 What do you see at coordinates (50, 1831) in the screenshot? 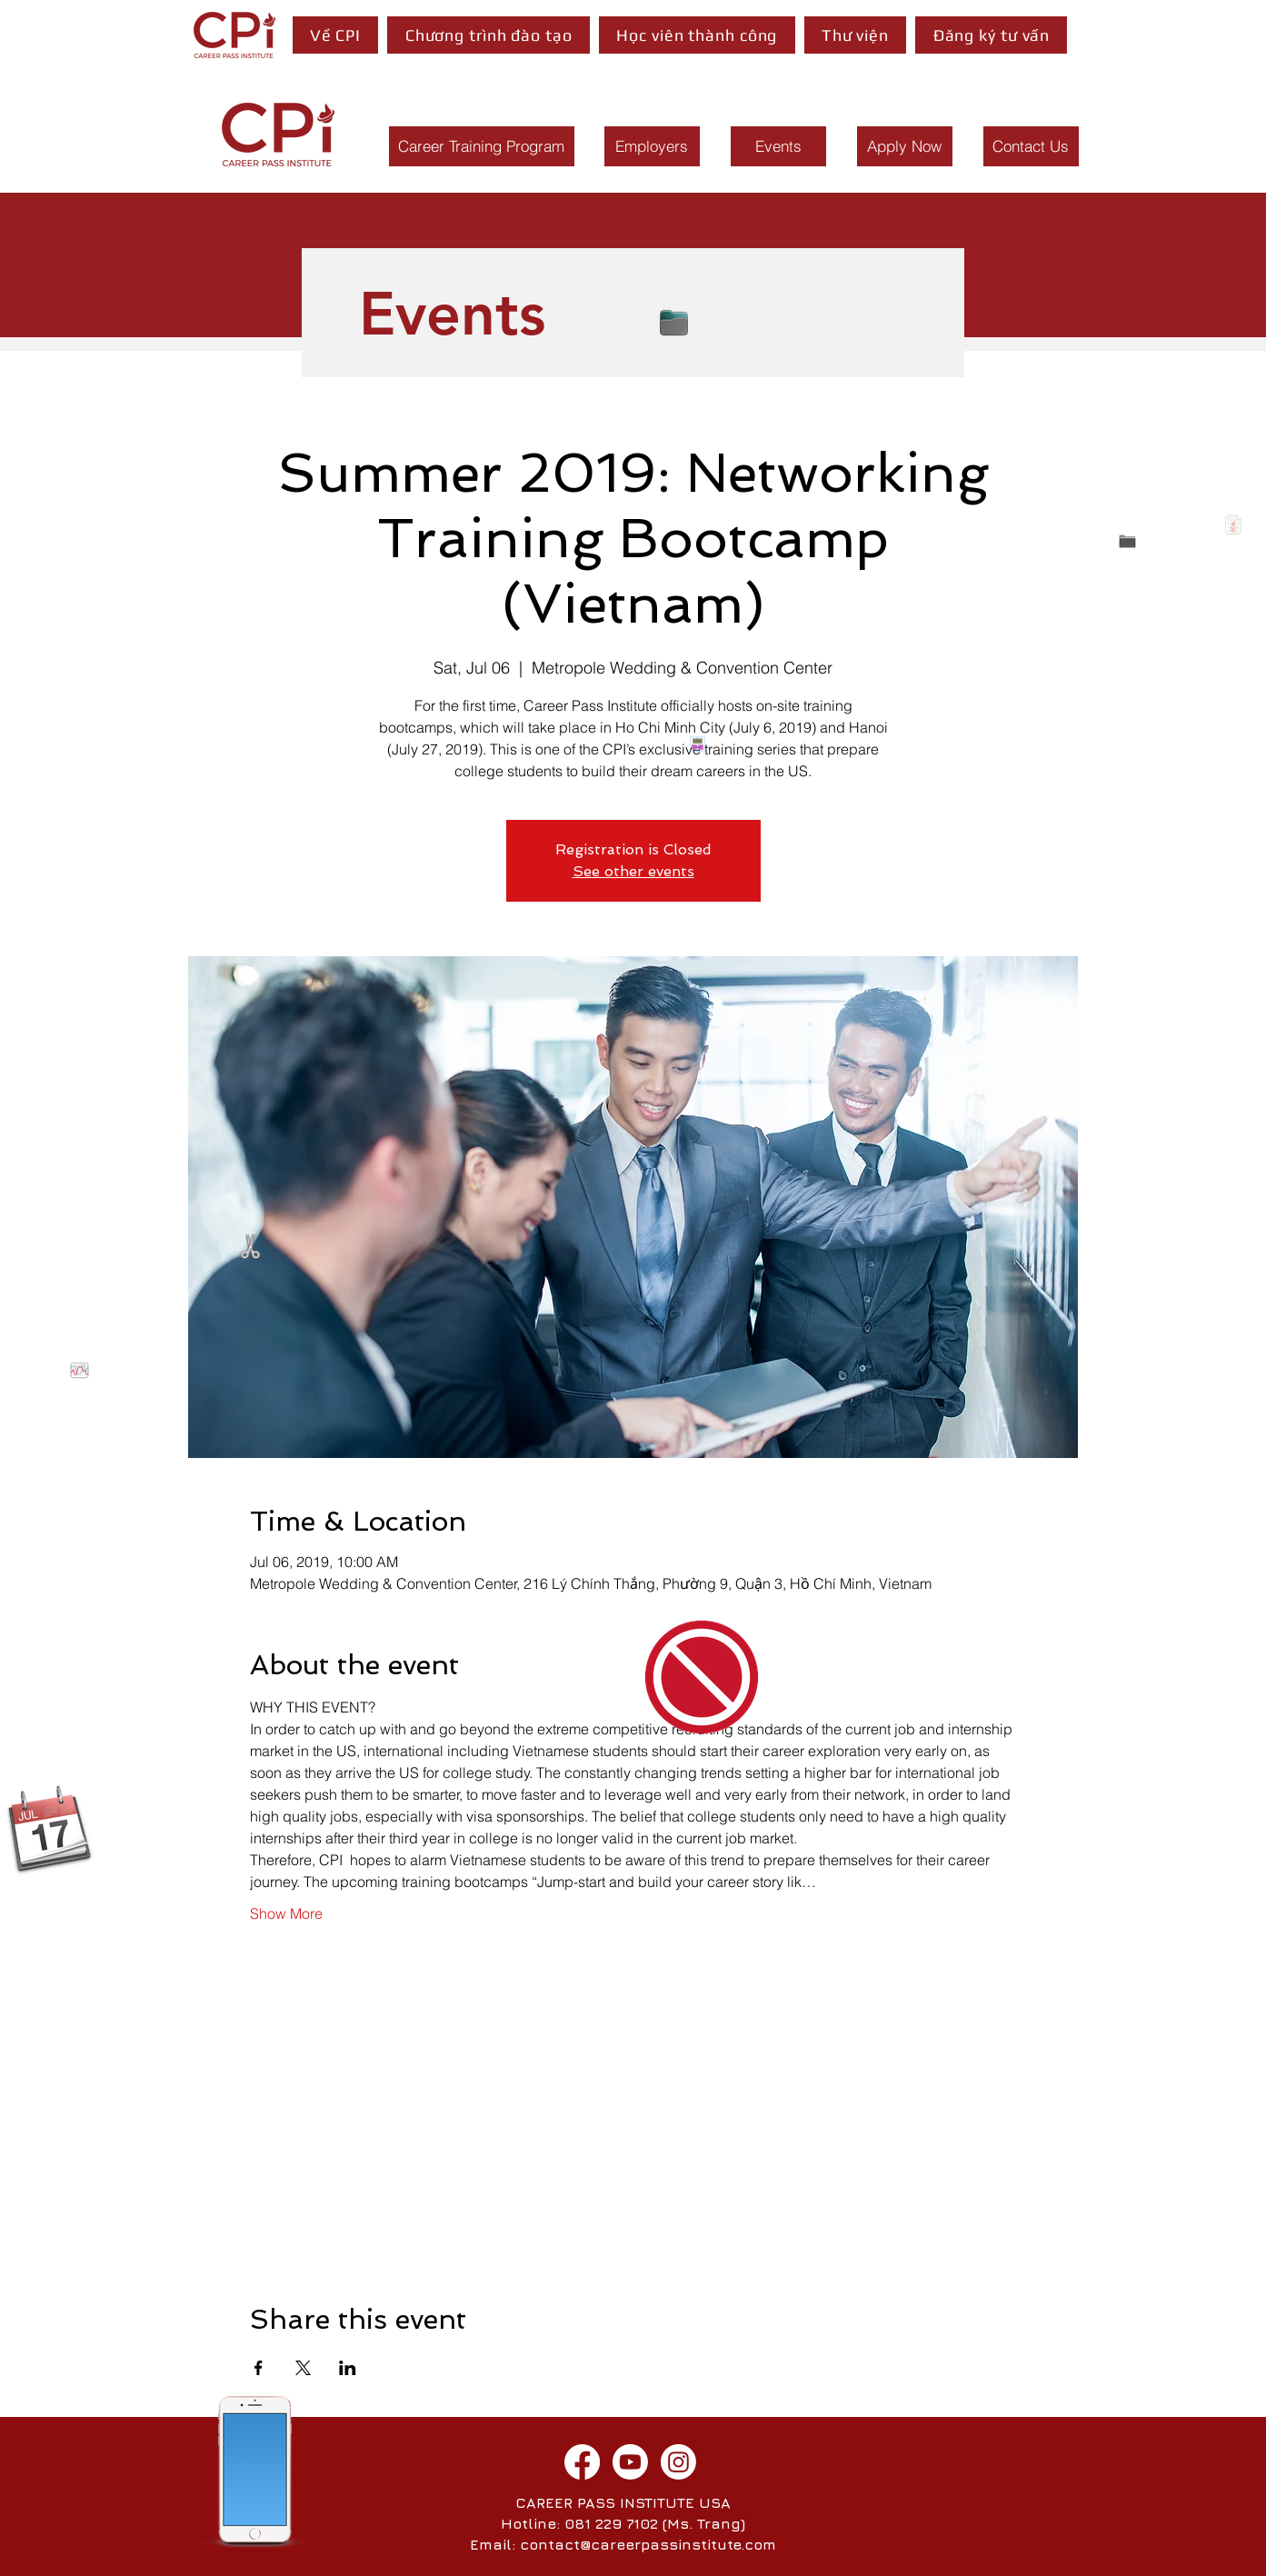
I see `access calendar preferences or settings` at bounding box center [50, 1831].